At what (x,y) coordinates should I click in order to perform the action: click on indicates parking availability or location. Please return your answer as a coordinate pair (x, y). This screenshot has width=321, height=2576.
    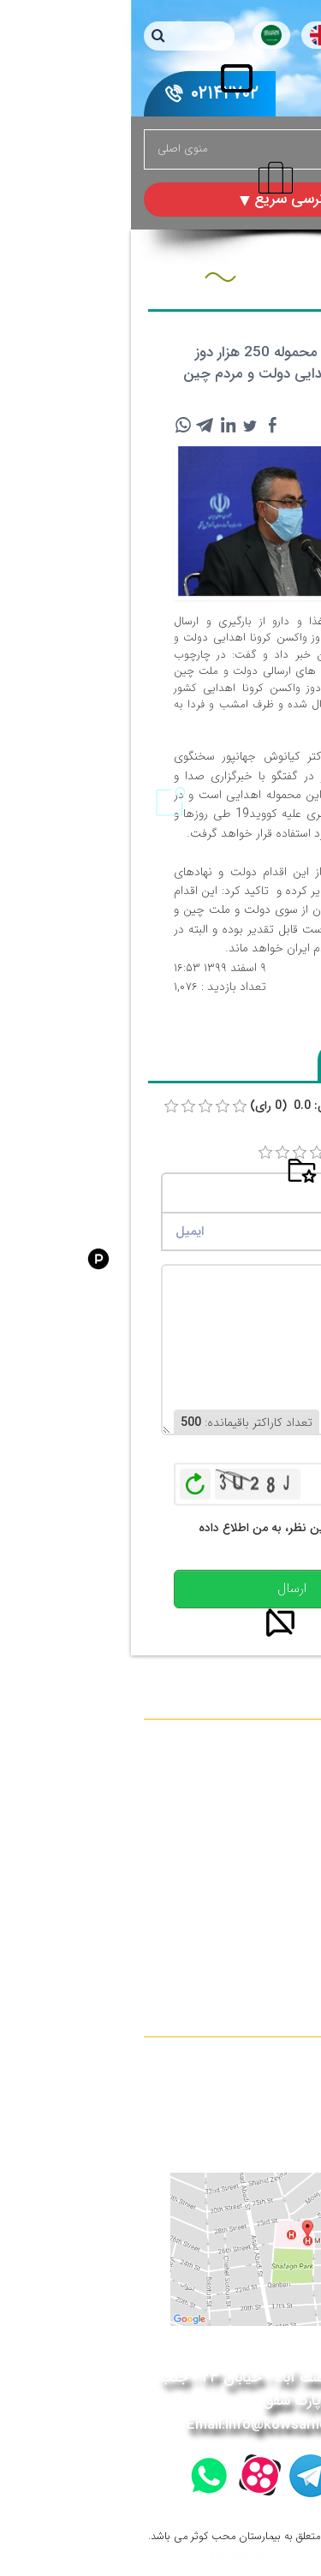
    Looking at the image, I should click on (98, 1259).